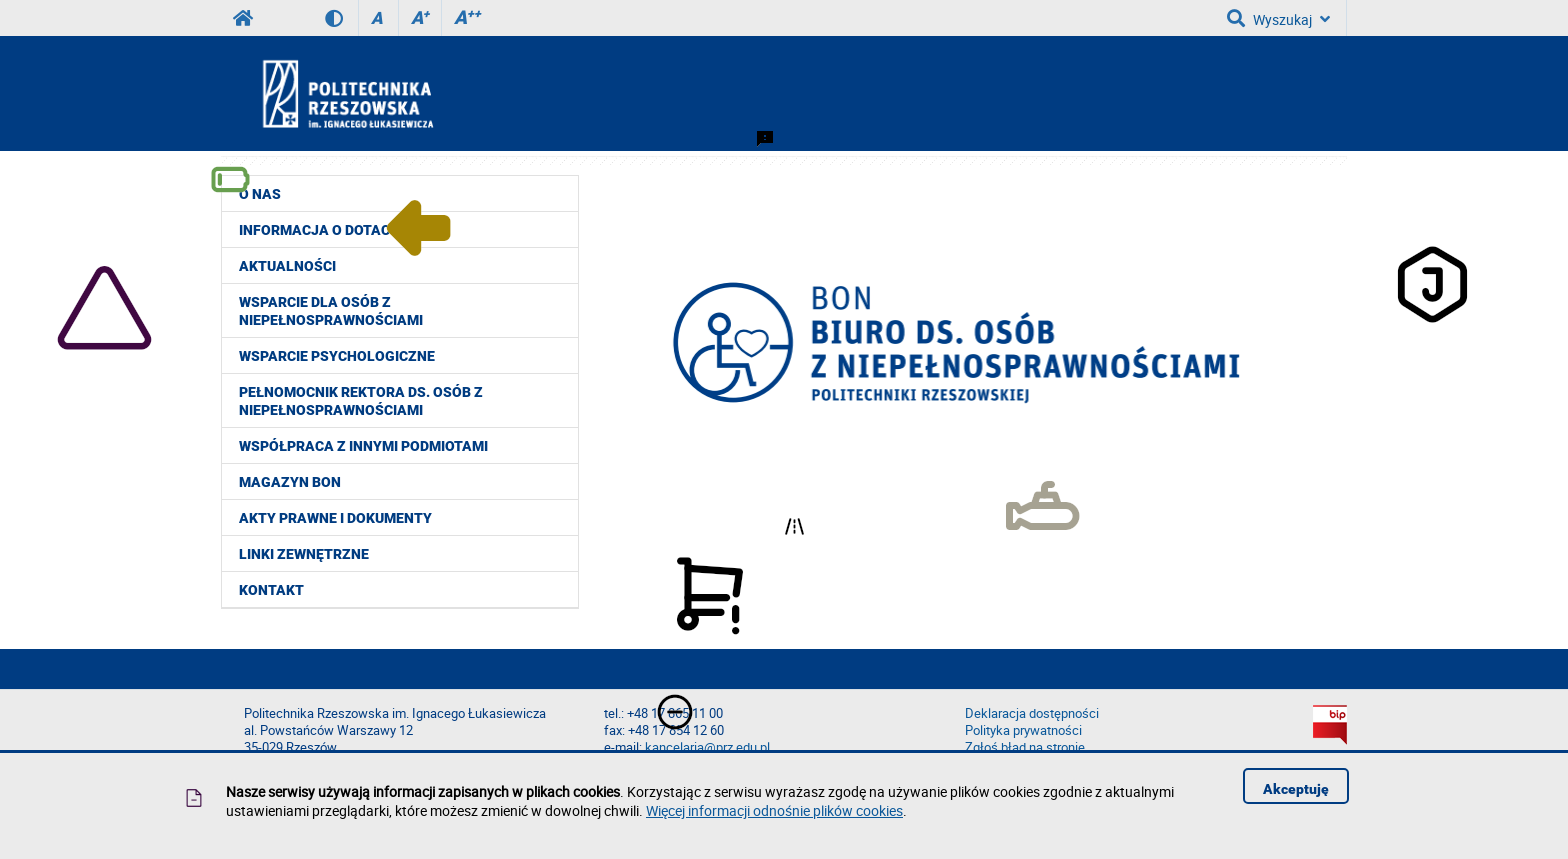  I want to click on go back to the previous screen, so click(418, 228).